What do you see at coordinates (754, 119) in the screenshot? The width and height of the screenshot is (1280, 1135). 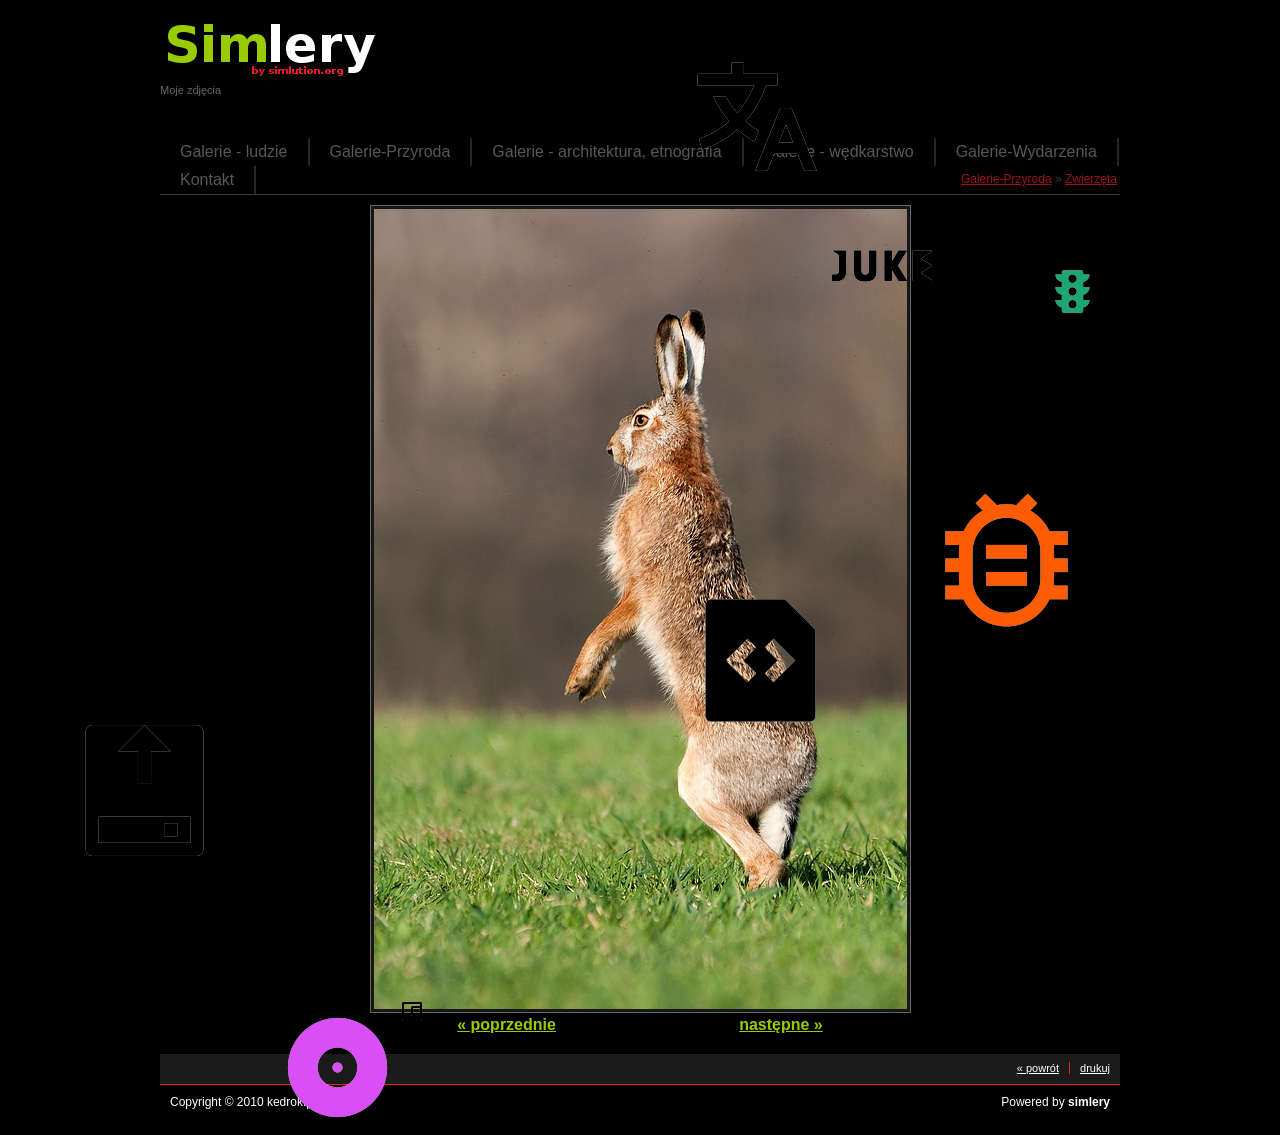 I see `translate text to another language` at bounding box center [754, 119].